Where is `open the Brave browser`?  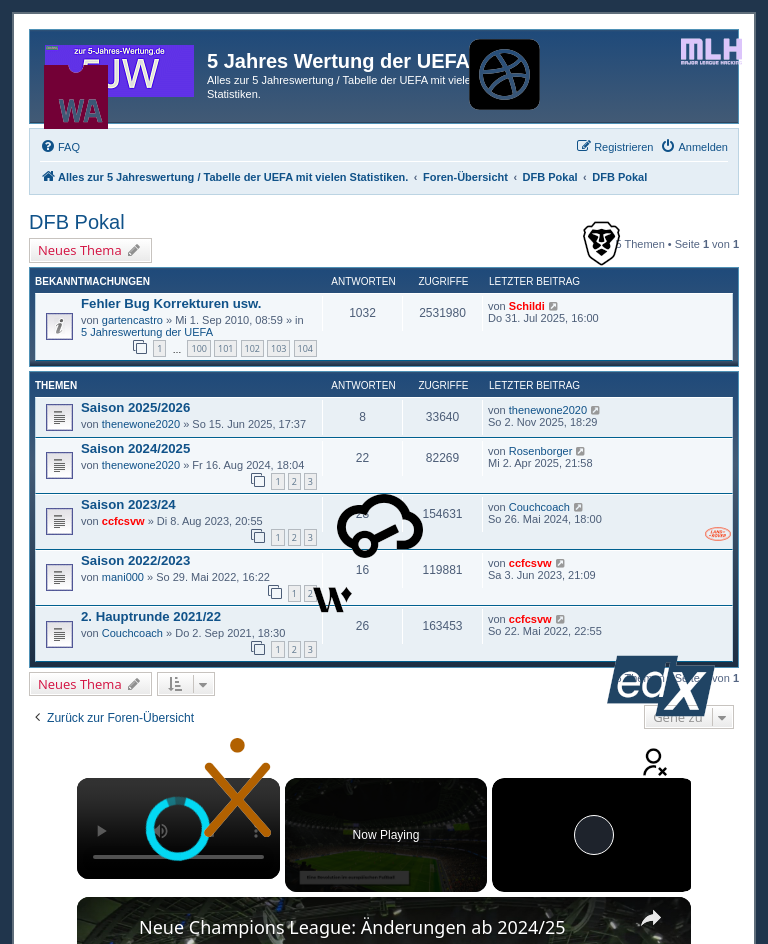
open the Brave browser is located at coordinates (601, 243).